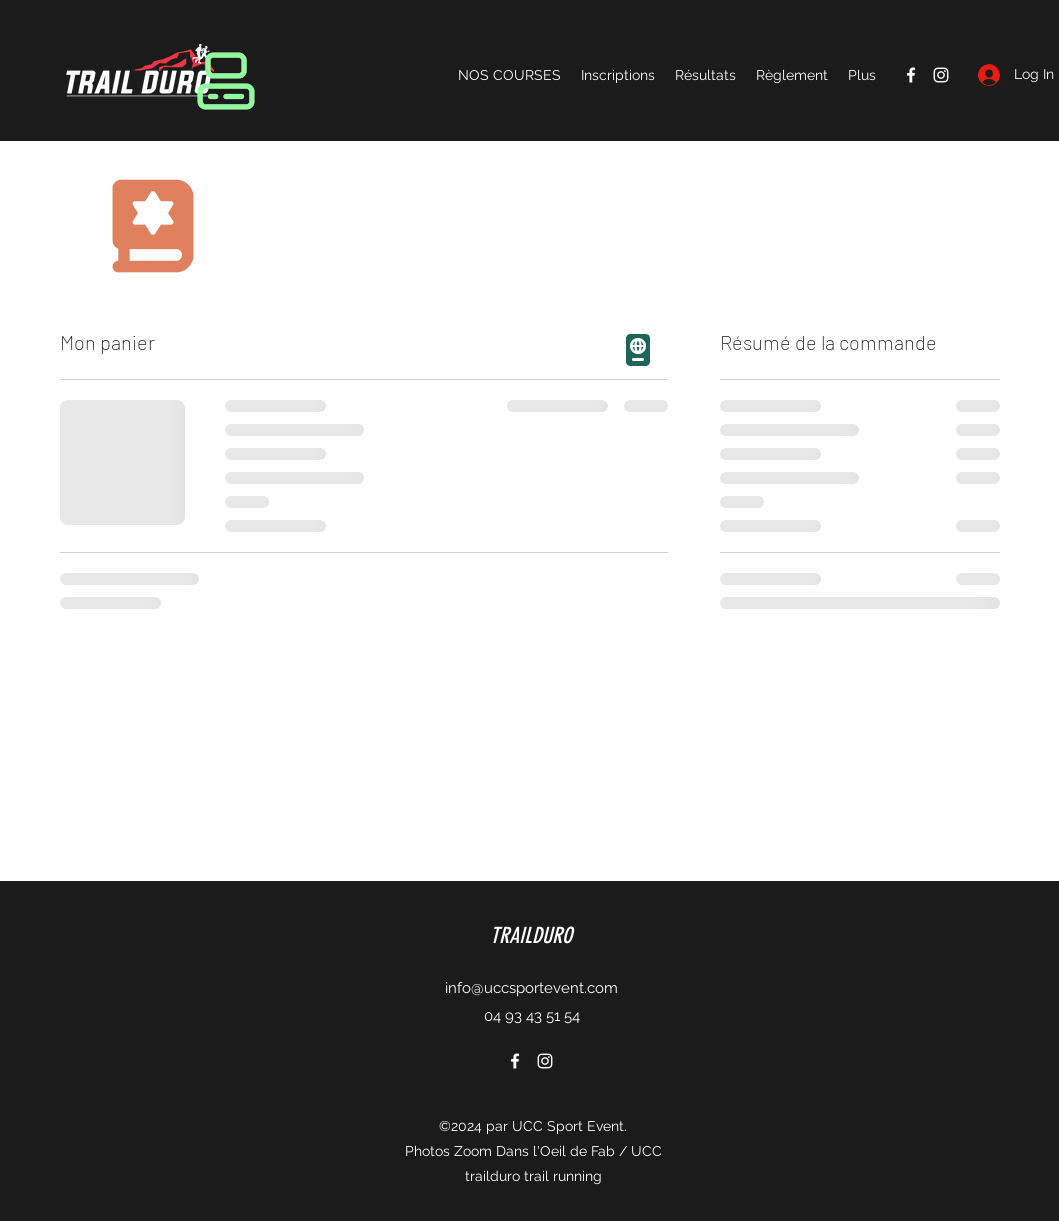 The image size is (1059, 1221). Describe the element at coordinates (638, 350) in the screenshot. I see `access passport or travel documents` at that location.